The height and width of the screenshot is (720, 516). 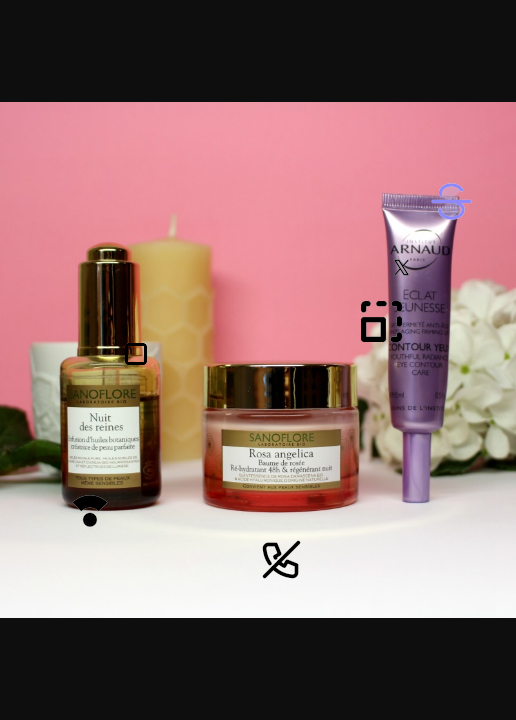 What do you see at coordinates (381, 321) in the screenshot?
I see `resize an element or window` at bounding box center [381, 321].